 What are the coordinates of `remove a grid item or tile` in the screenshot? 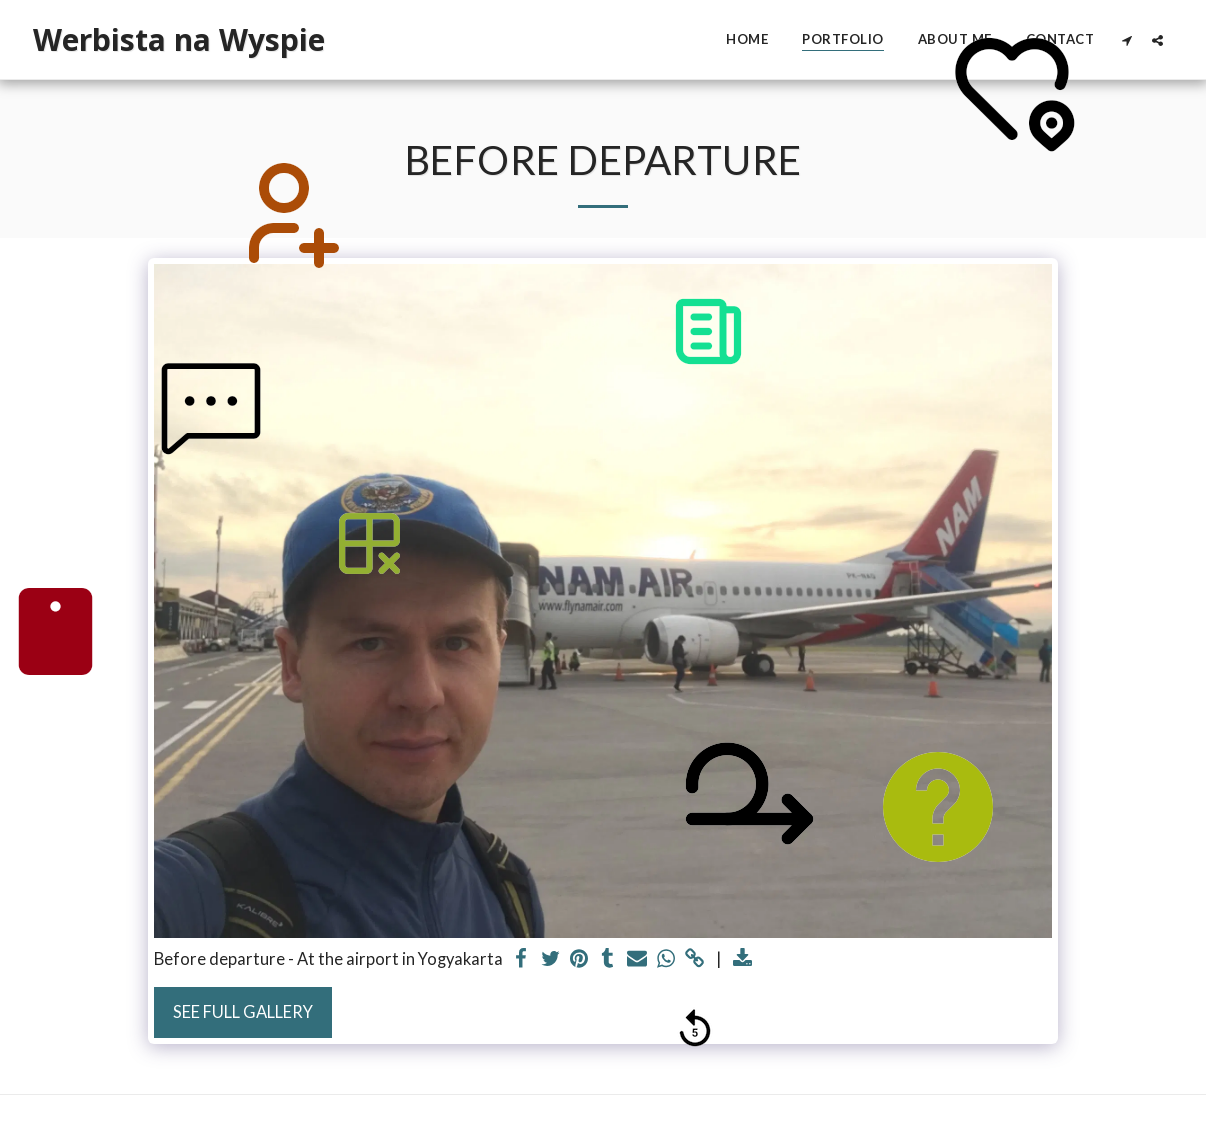 It's located at (369, 543).